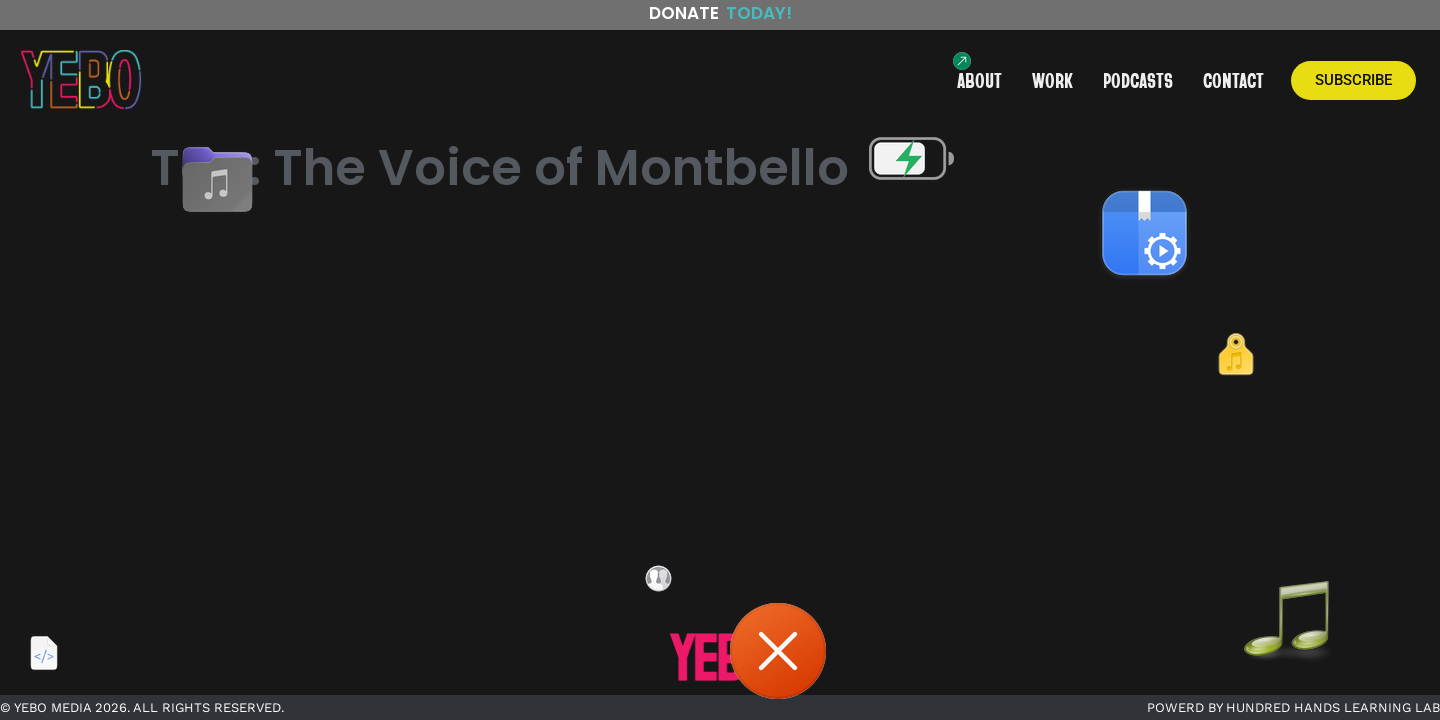  Describe the element at coordinates (1286, 619) in the screenshot. I see `indicates an audio file type` at that location.